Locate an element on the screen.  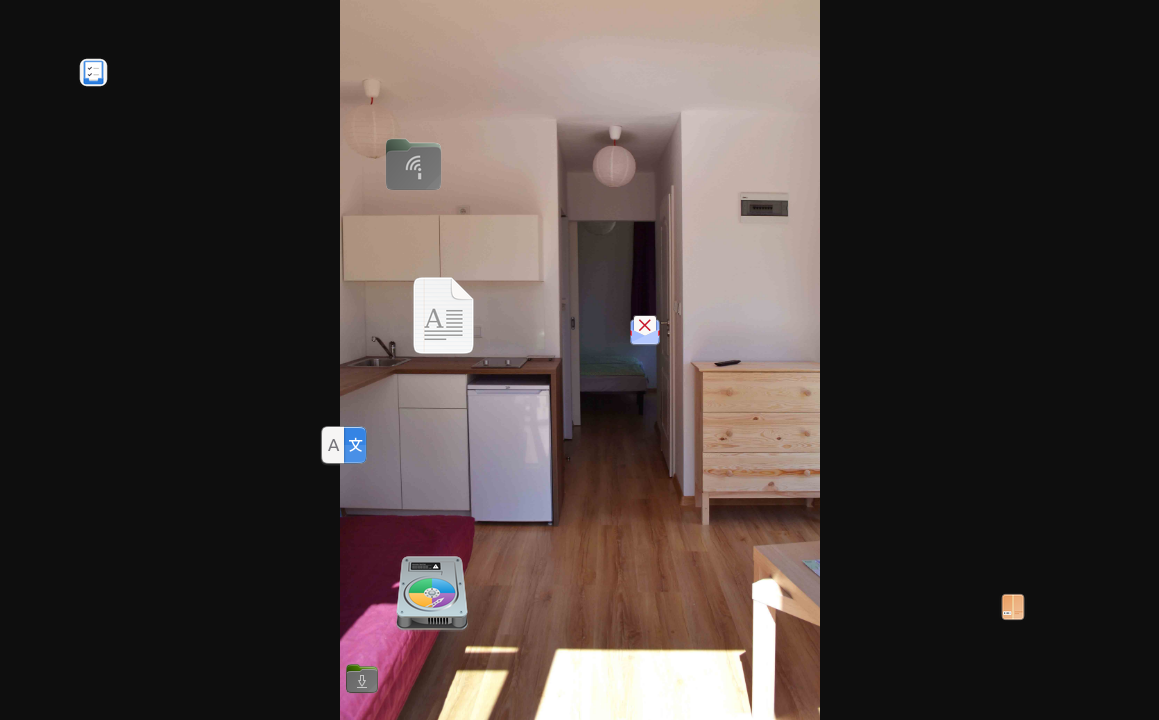
compressed archive file type indicator is located at coordinates (1013, 607).